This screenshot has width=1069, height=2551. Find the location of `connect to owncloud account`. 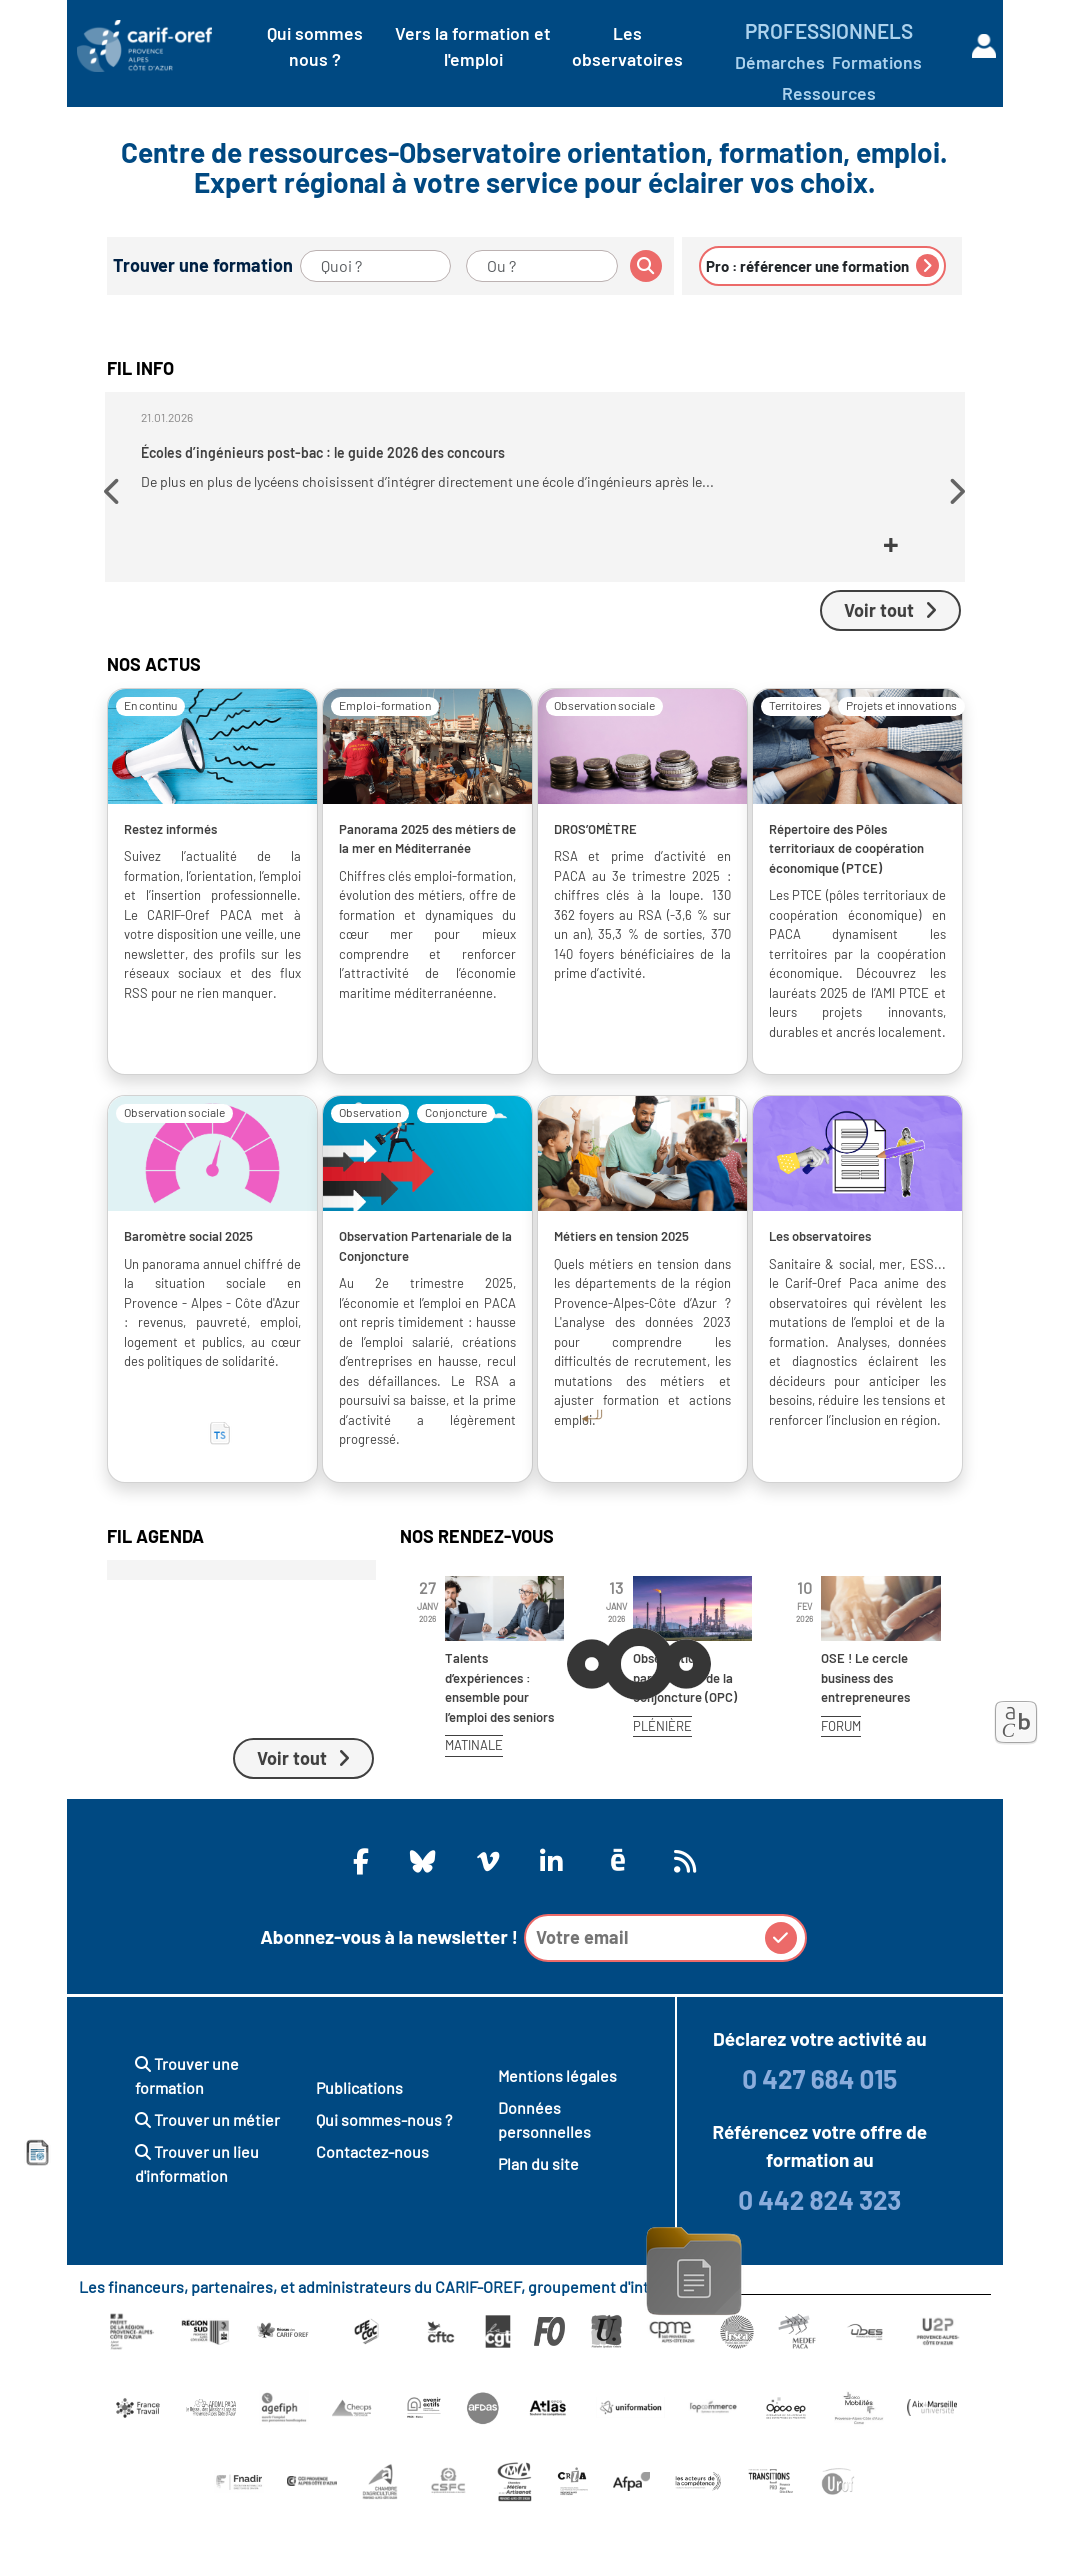

connect to owncloud account is located at coordinates (639, 1664).